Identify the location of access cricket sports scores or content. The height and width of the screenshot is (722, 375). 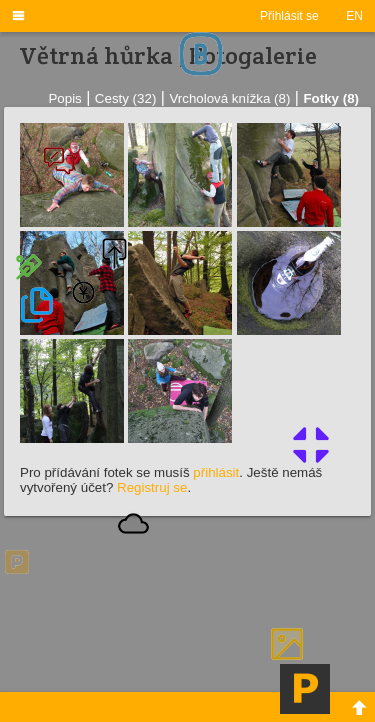
(27, 266).